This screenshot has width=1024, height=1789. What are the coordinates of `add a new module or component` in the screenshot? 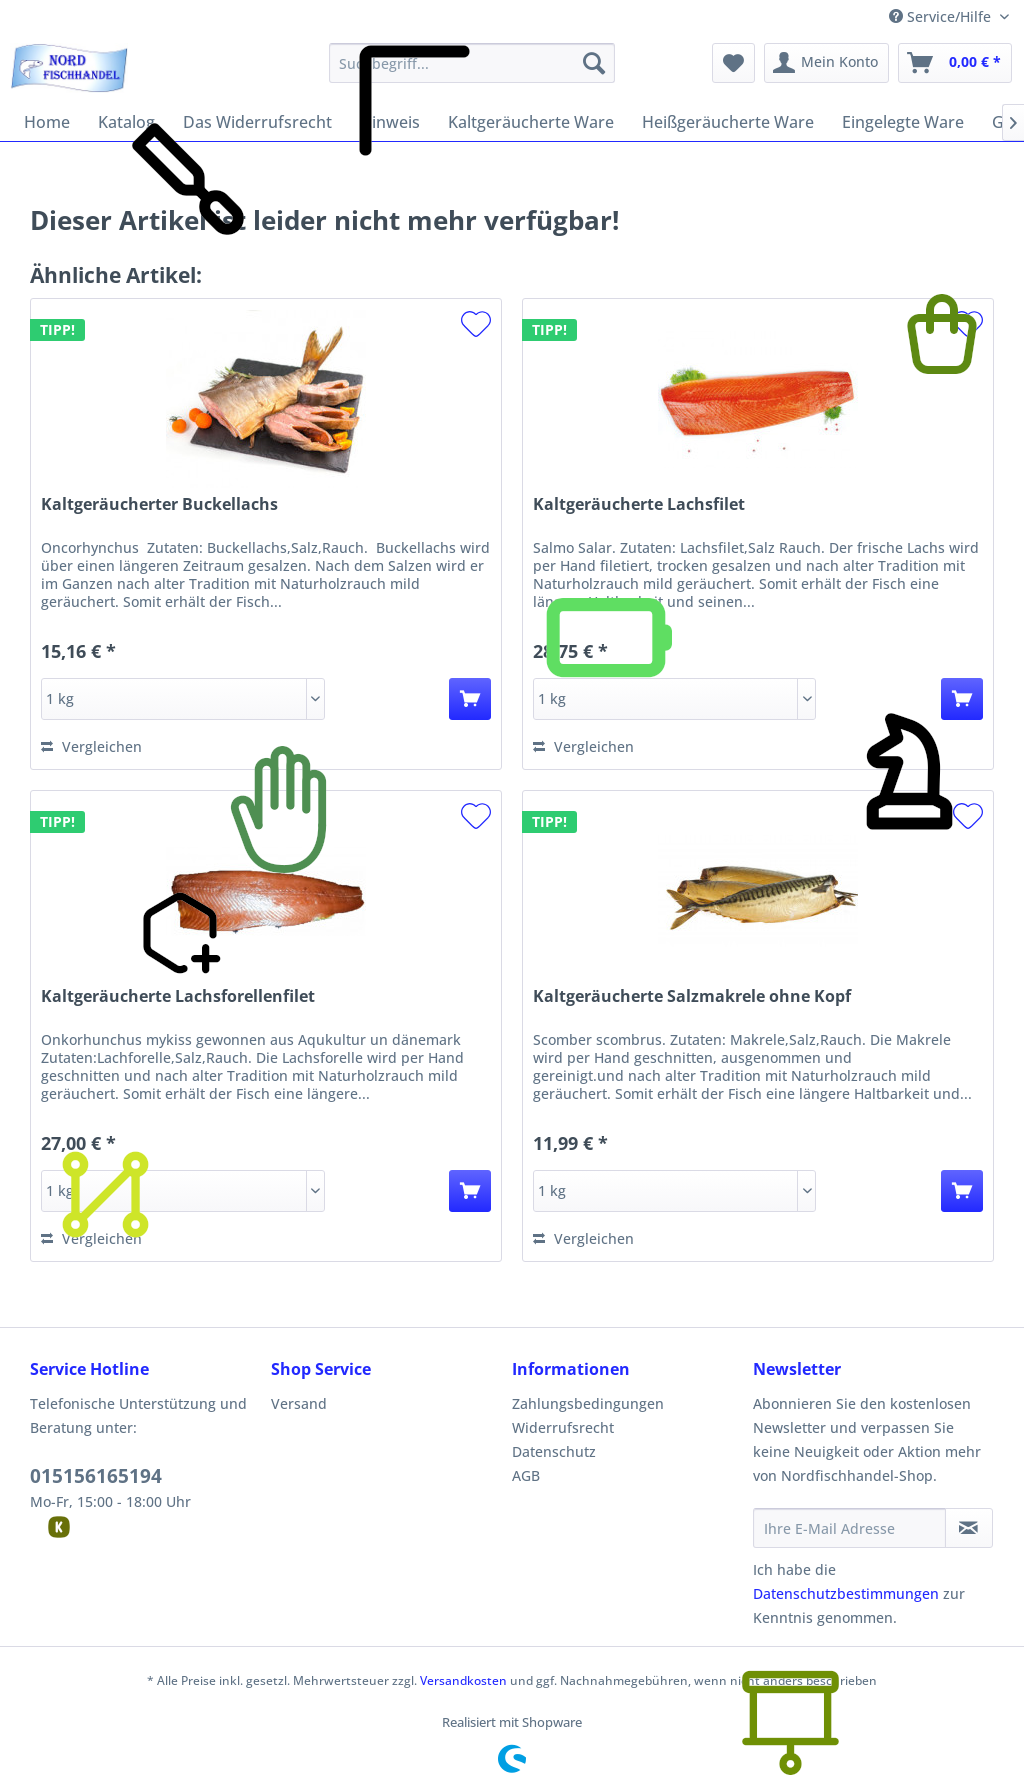 It's located at (180, 933).